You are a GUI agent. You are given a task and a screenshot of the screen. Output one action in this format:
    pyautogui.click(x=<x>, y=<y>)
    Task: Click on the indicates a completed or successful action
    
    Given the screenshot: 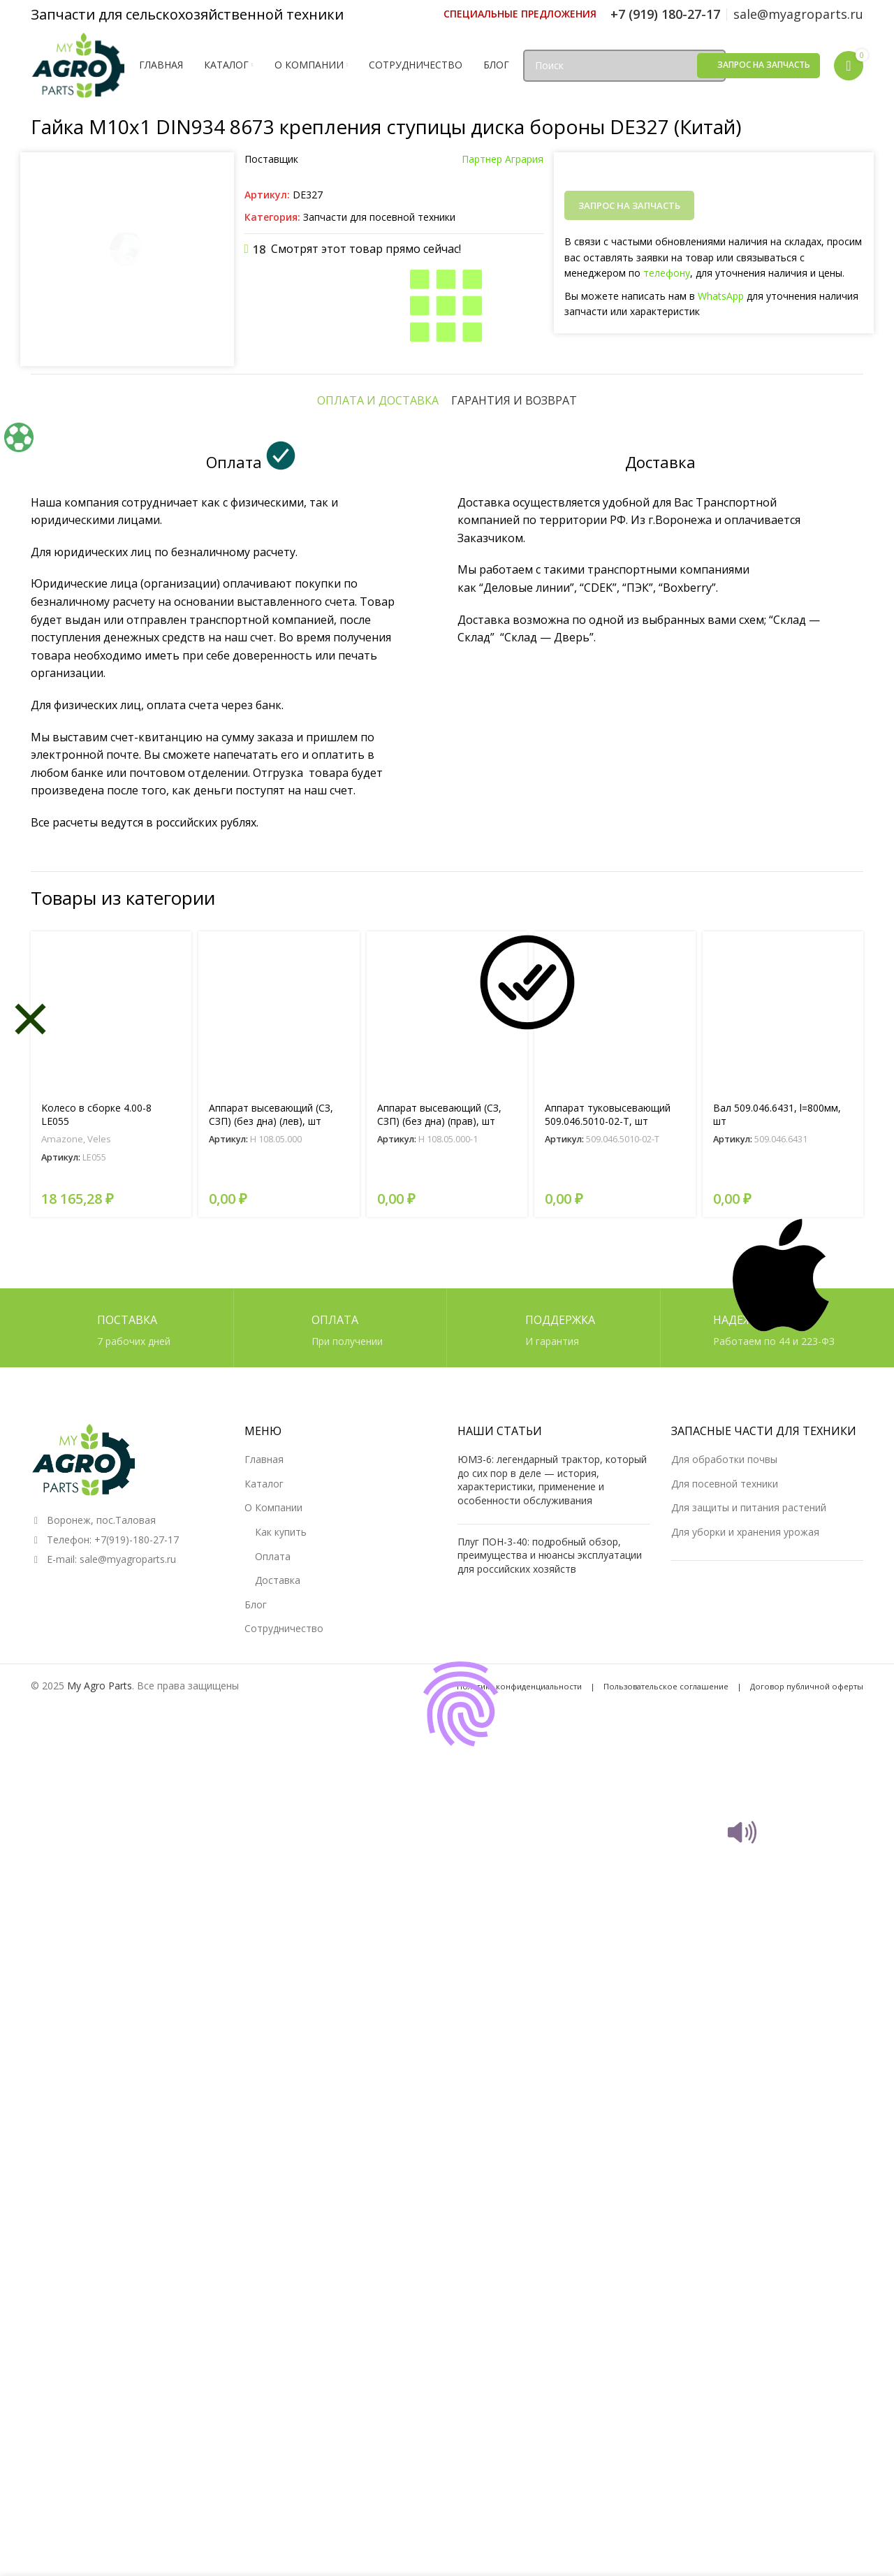 What is the action you would take?
    pyautogui.click(x=281, y=456)
    